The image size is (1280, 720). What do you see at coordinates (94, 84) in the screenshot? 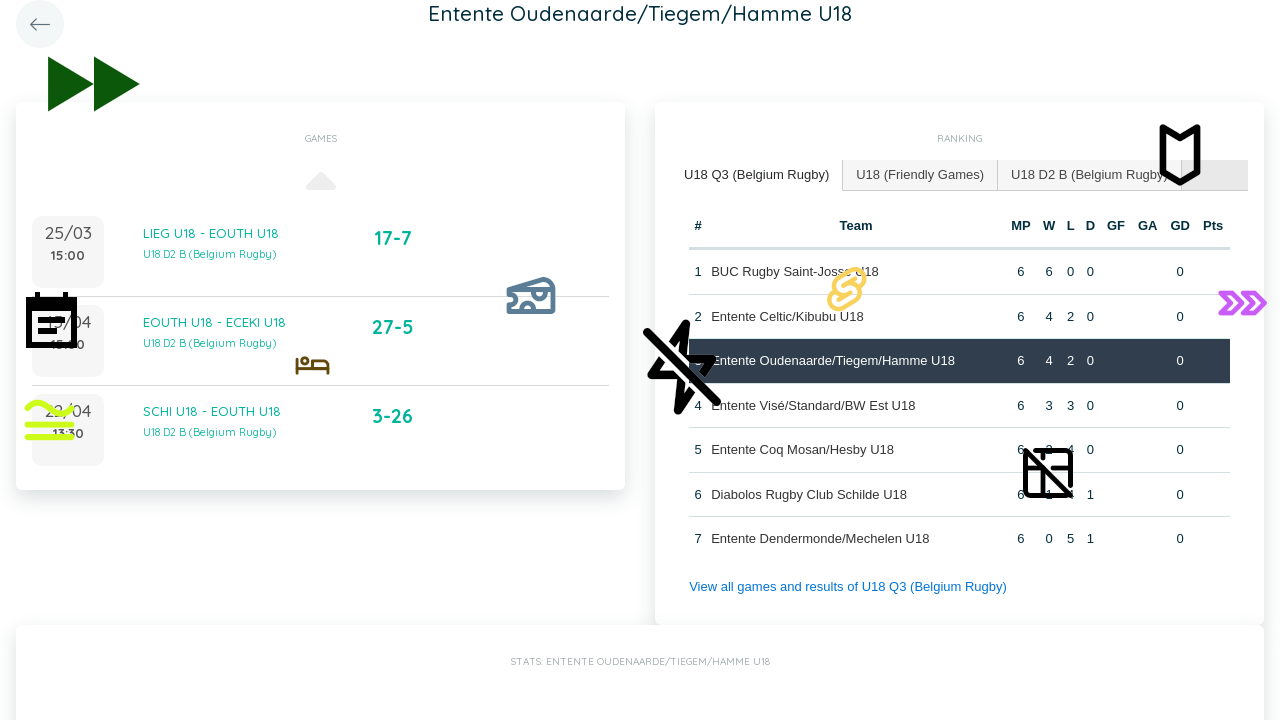
I see `skip to next track` at bounding box center [94, 84].